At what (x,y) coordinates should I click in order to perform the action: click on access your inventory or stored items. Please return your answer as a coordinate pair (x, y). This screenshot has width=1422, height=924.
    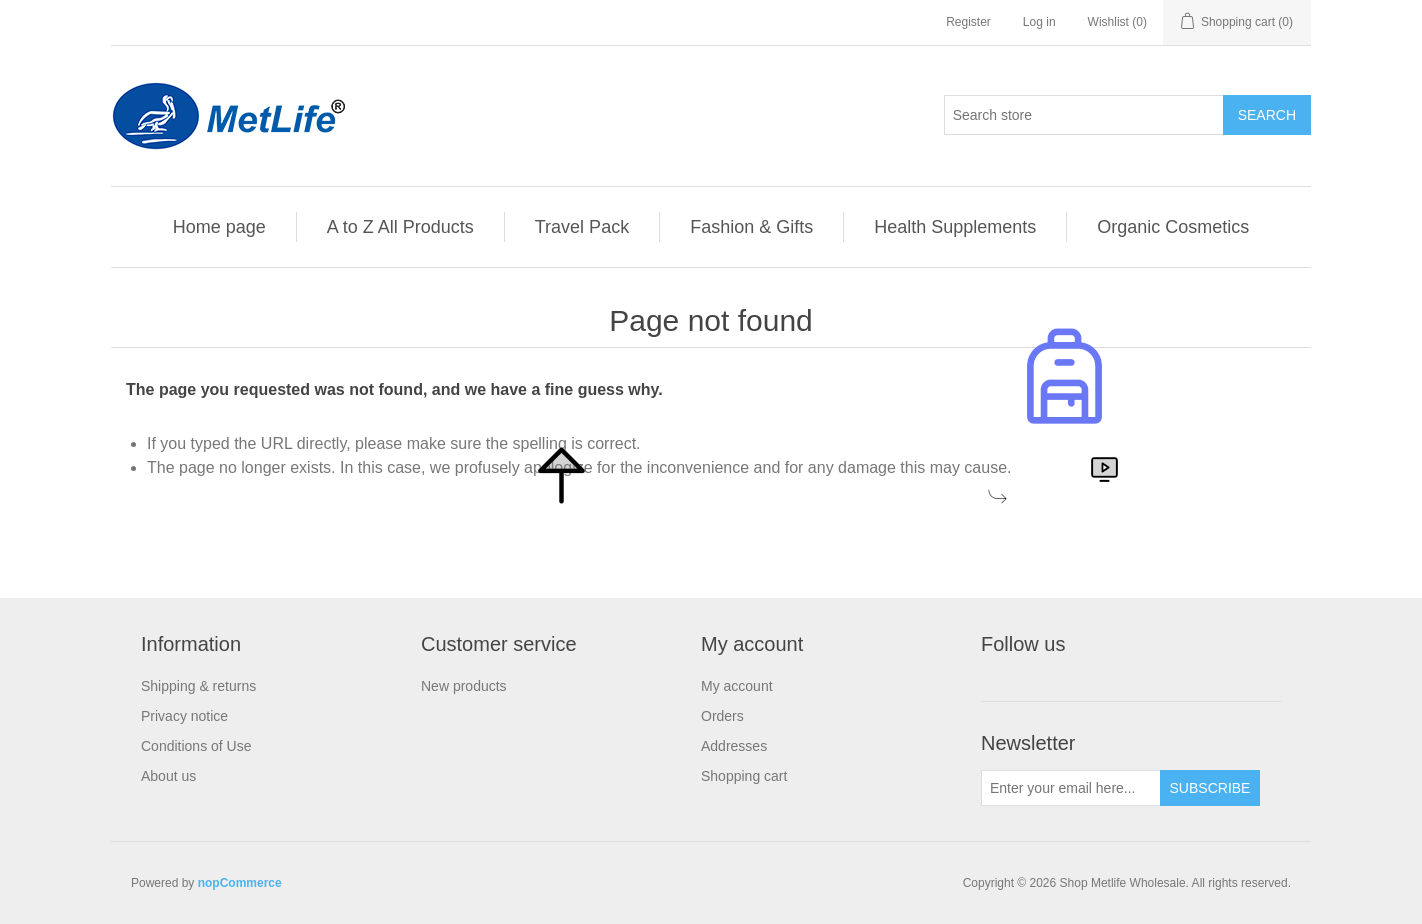
    Looking at the image, I should click on (1064, 379).